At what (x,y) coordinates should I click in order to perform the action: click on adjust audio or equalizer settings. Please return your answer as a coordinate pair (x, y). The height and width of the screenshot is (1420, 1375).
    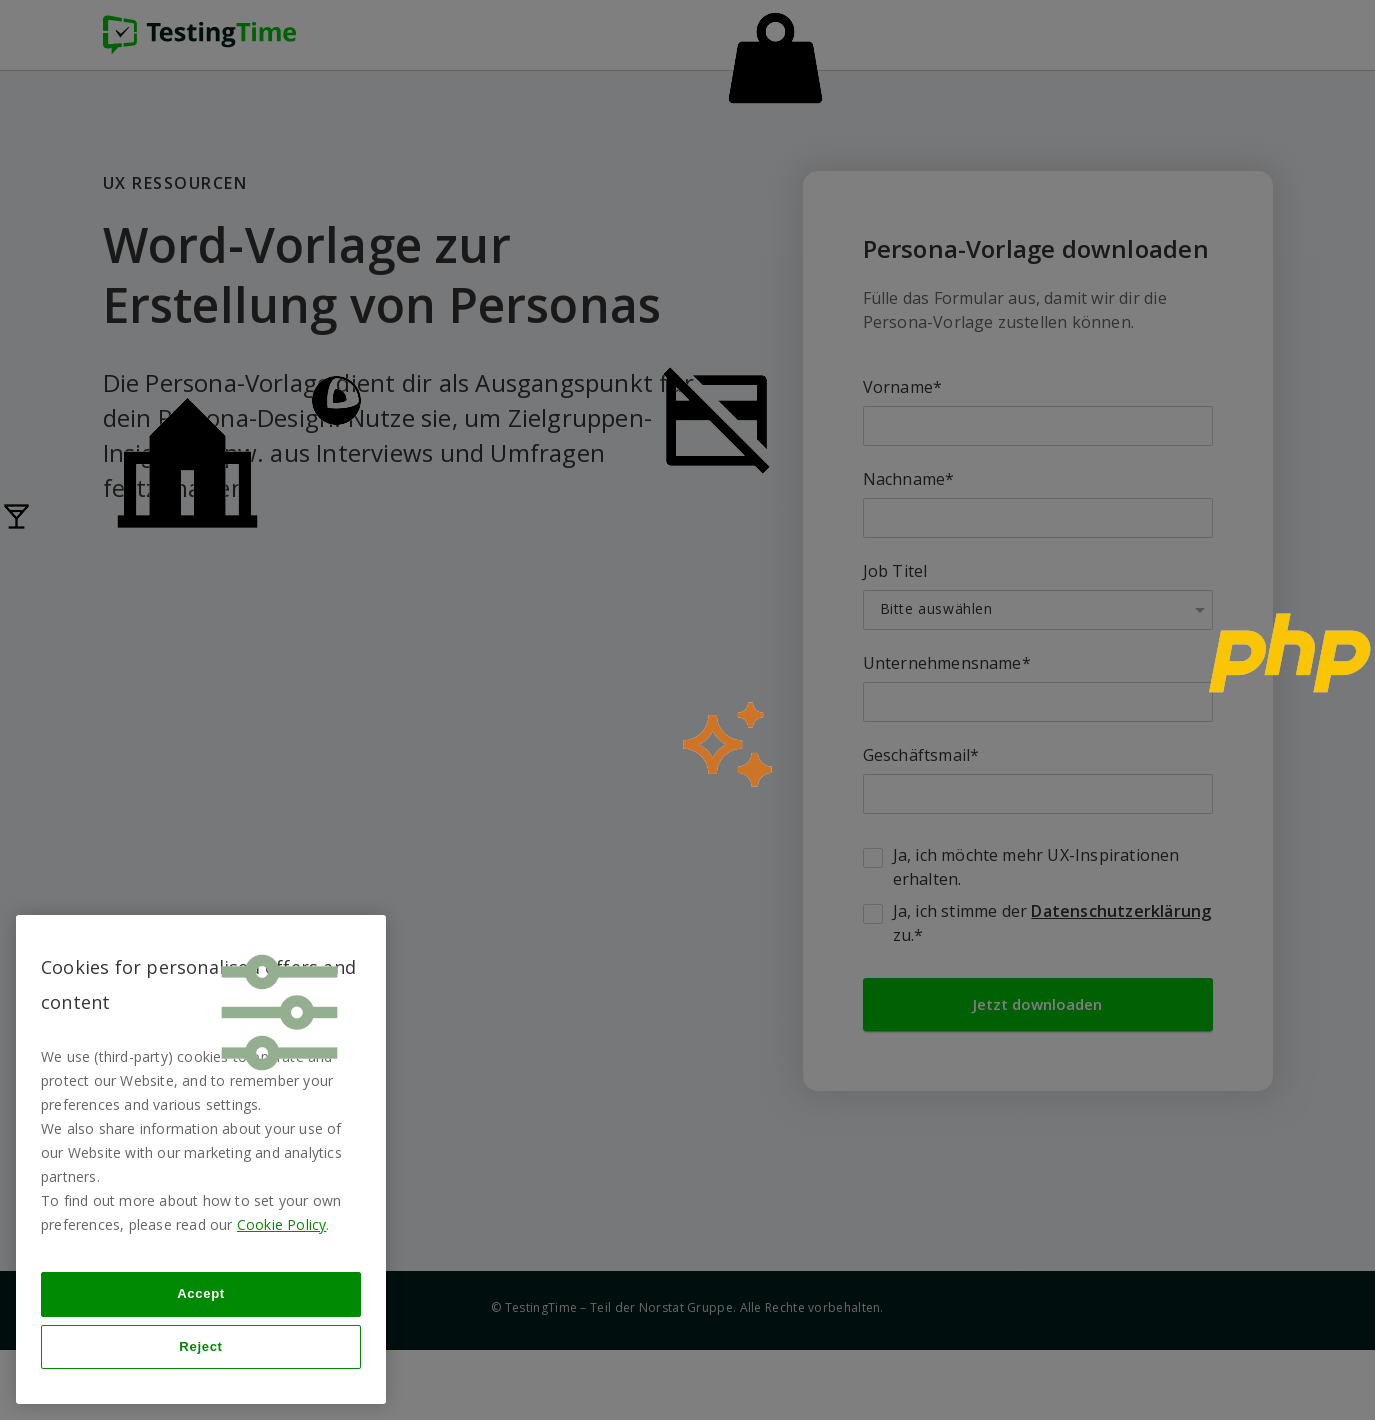
    Looking at the image, I should click on (279, 1012).